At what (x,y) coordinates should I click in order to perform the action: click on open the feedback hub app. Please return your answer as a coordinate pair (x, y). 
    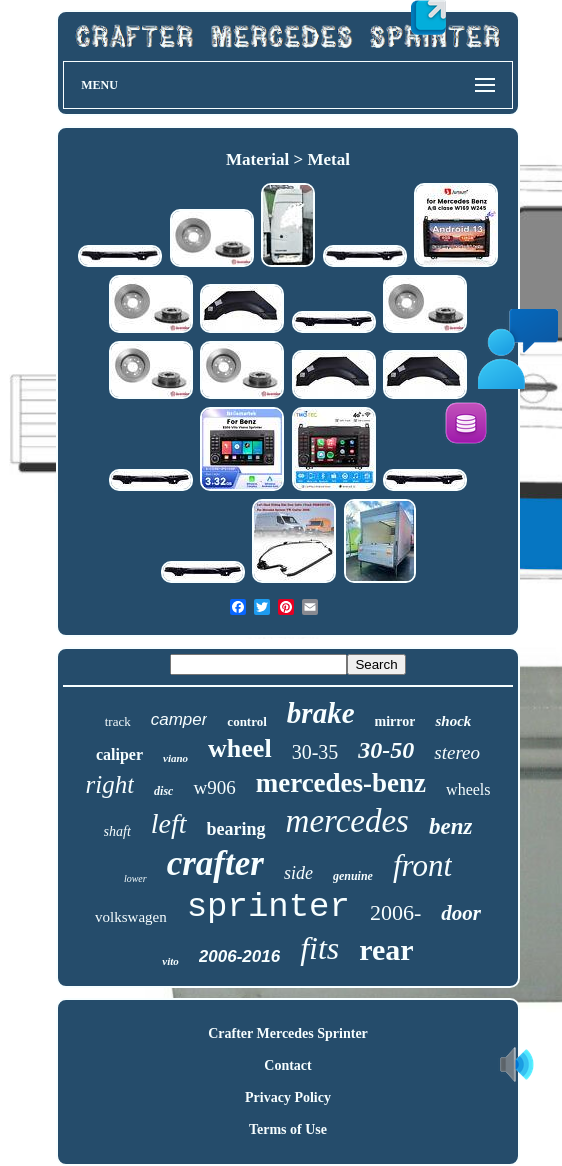
    Looking at the image, I should click on (518, 349).